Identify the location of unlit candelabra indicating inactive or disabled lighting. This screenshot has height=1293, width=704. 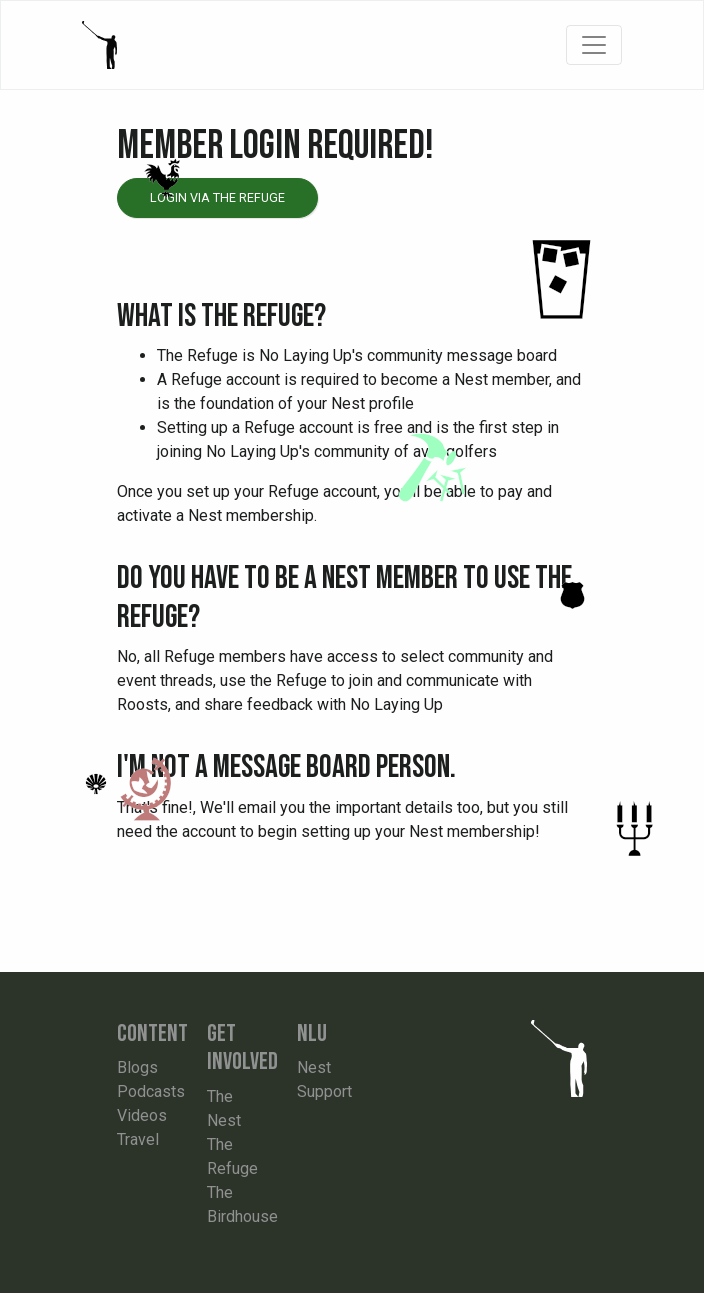
(634, 828).